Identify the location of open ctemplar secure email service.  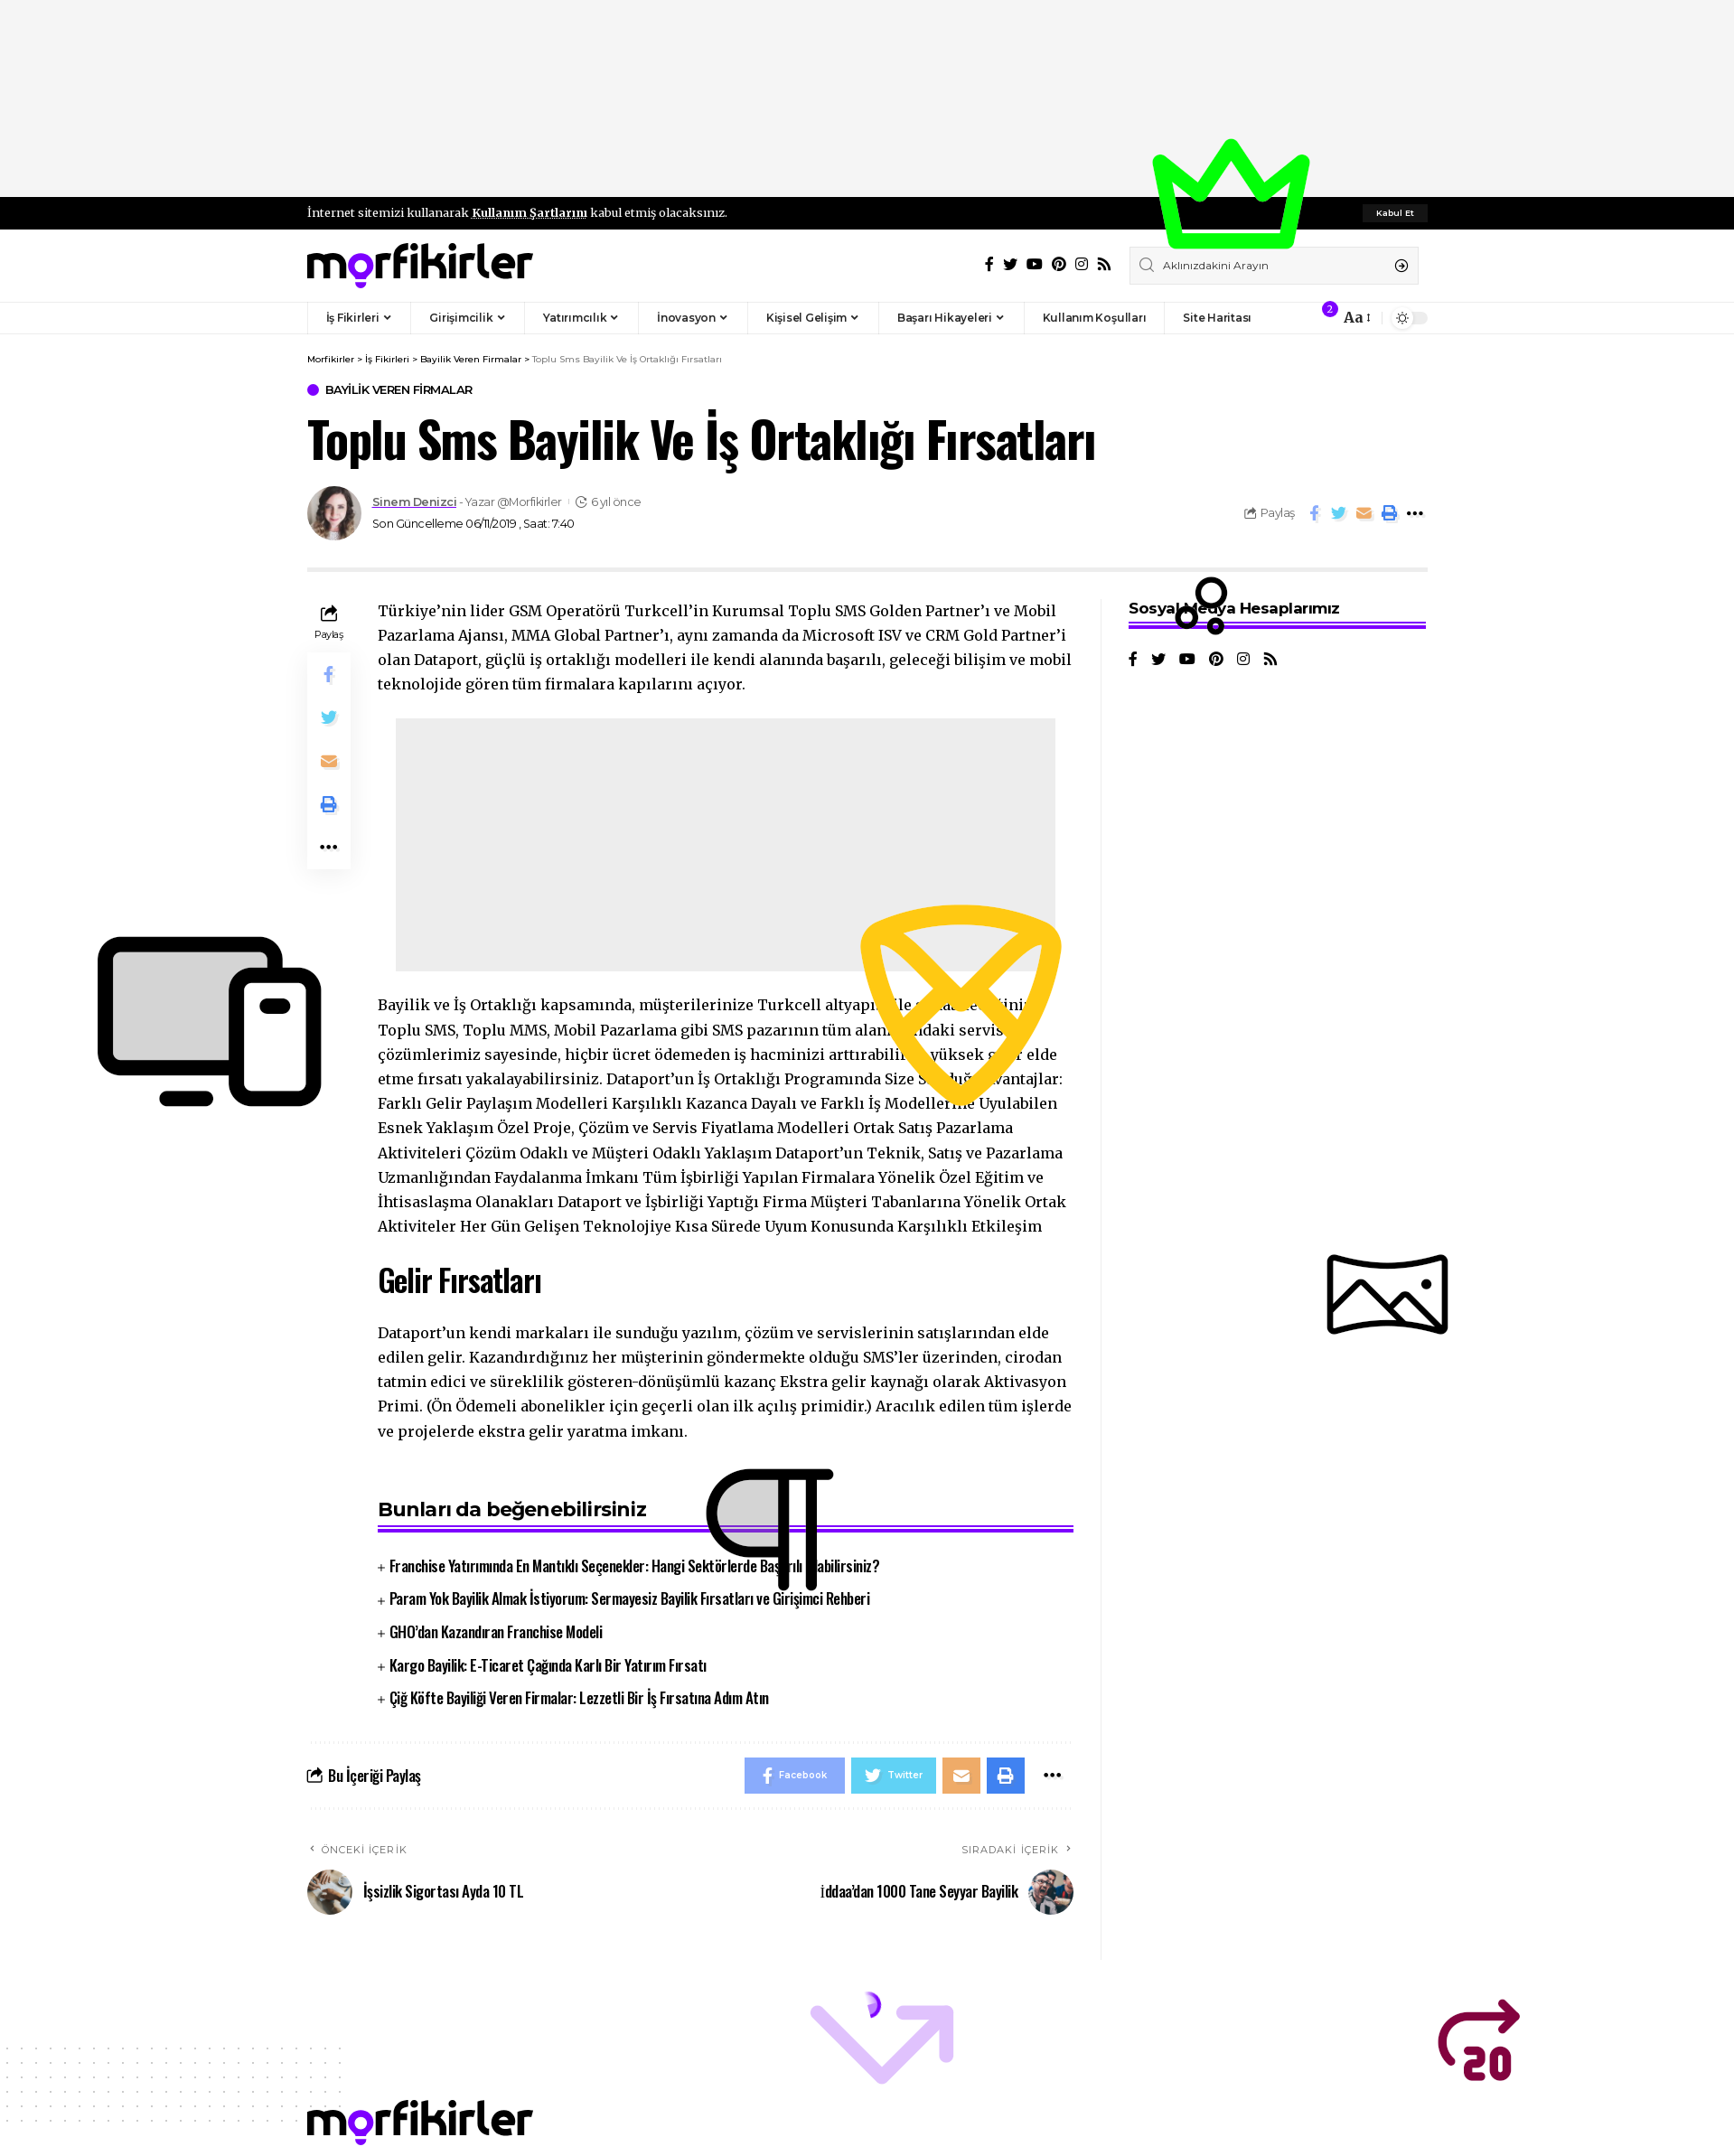
(961, 1005).